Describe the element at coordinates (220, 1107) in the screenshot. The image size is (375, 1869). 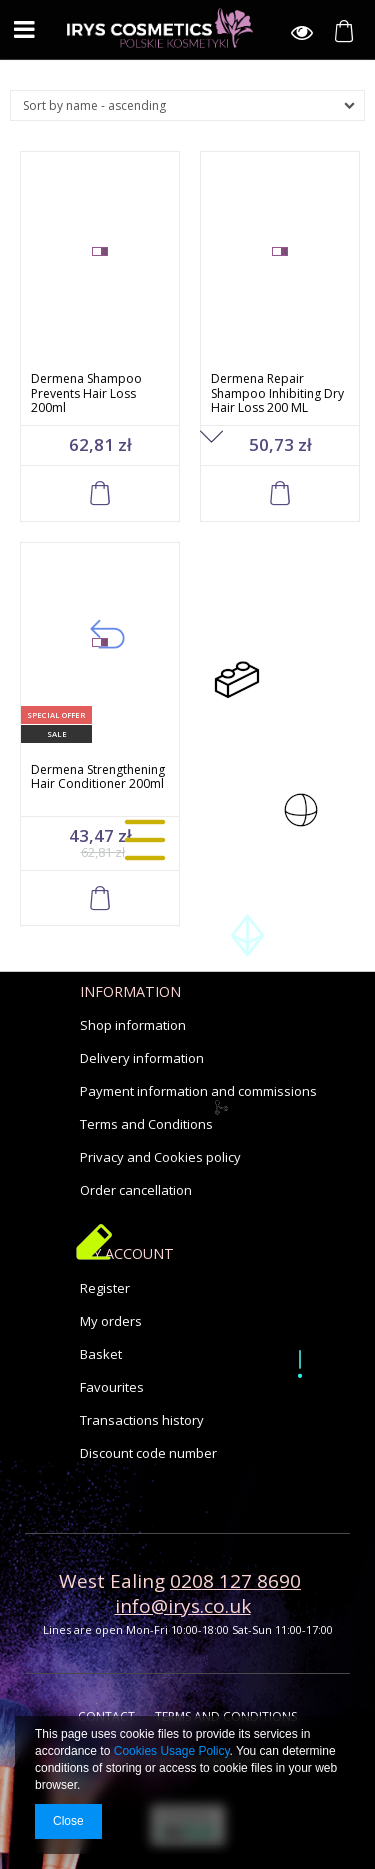
I see `merge branches in version control` at that location.